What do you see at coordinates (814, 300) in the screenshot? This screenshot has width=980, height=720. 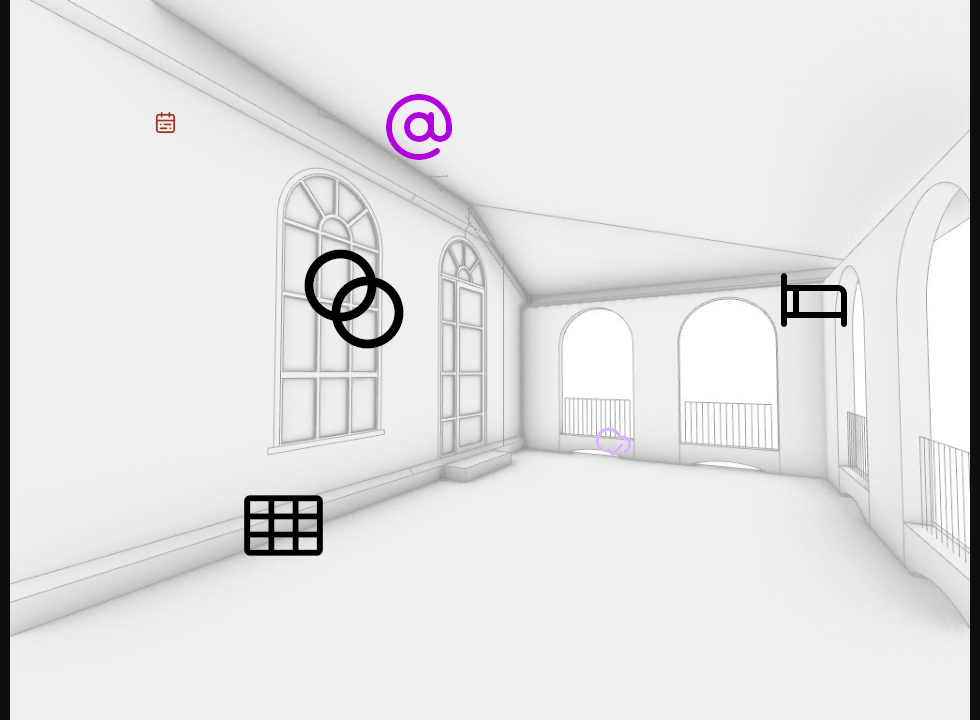 I see `view accommodation or hotel options` at bounding box center [814, 300].